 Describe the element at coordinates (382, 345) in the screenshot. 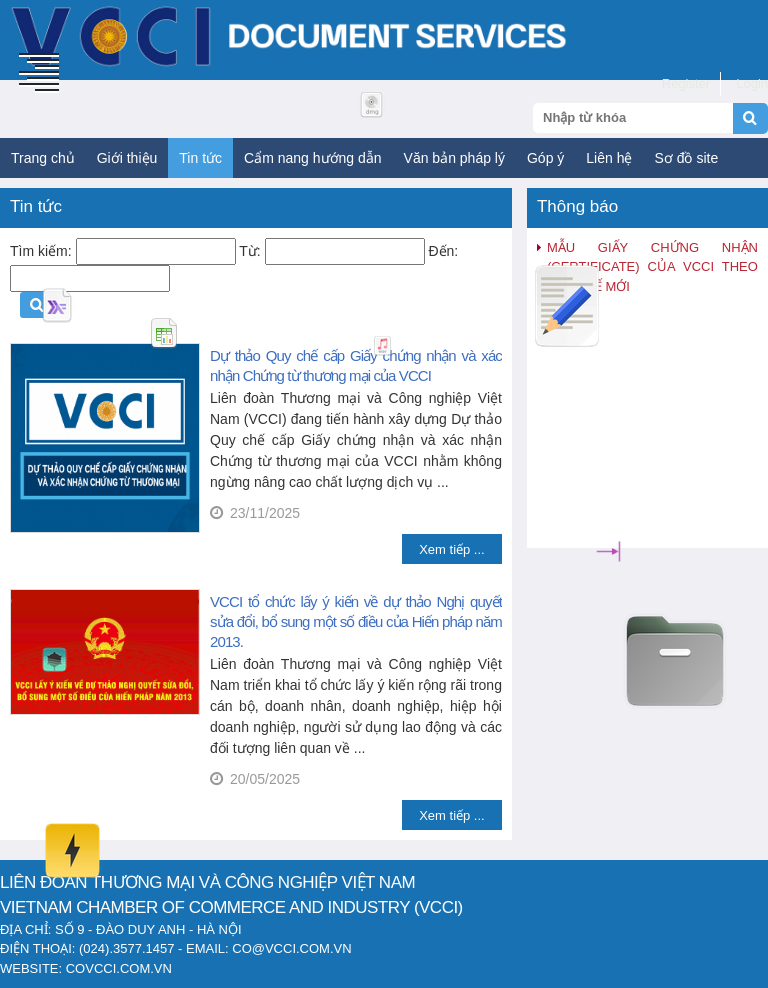

I see `audio file in wav format` at that location.